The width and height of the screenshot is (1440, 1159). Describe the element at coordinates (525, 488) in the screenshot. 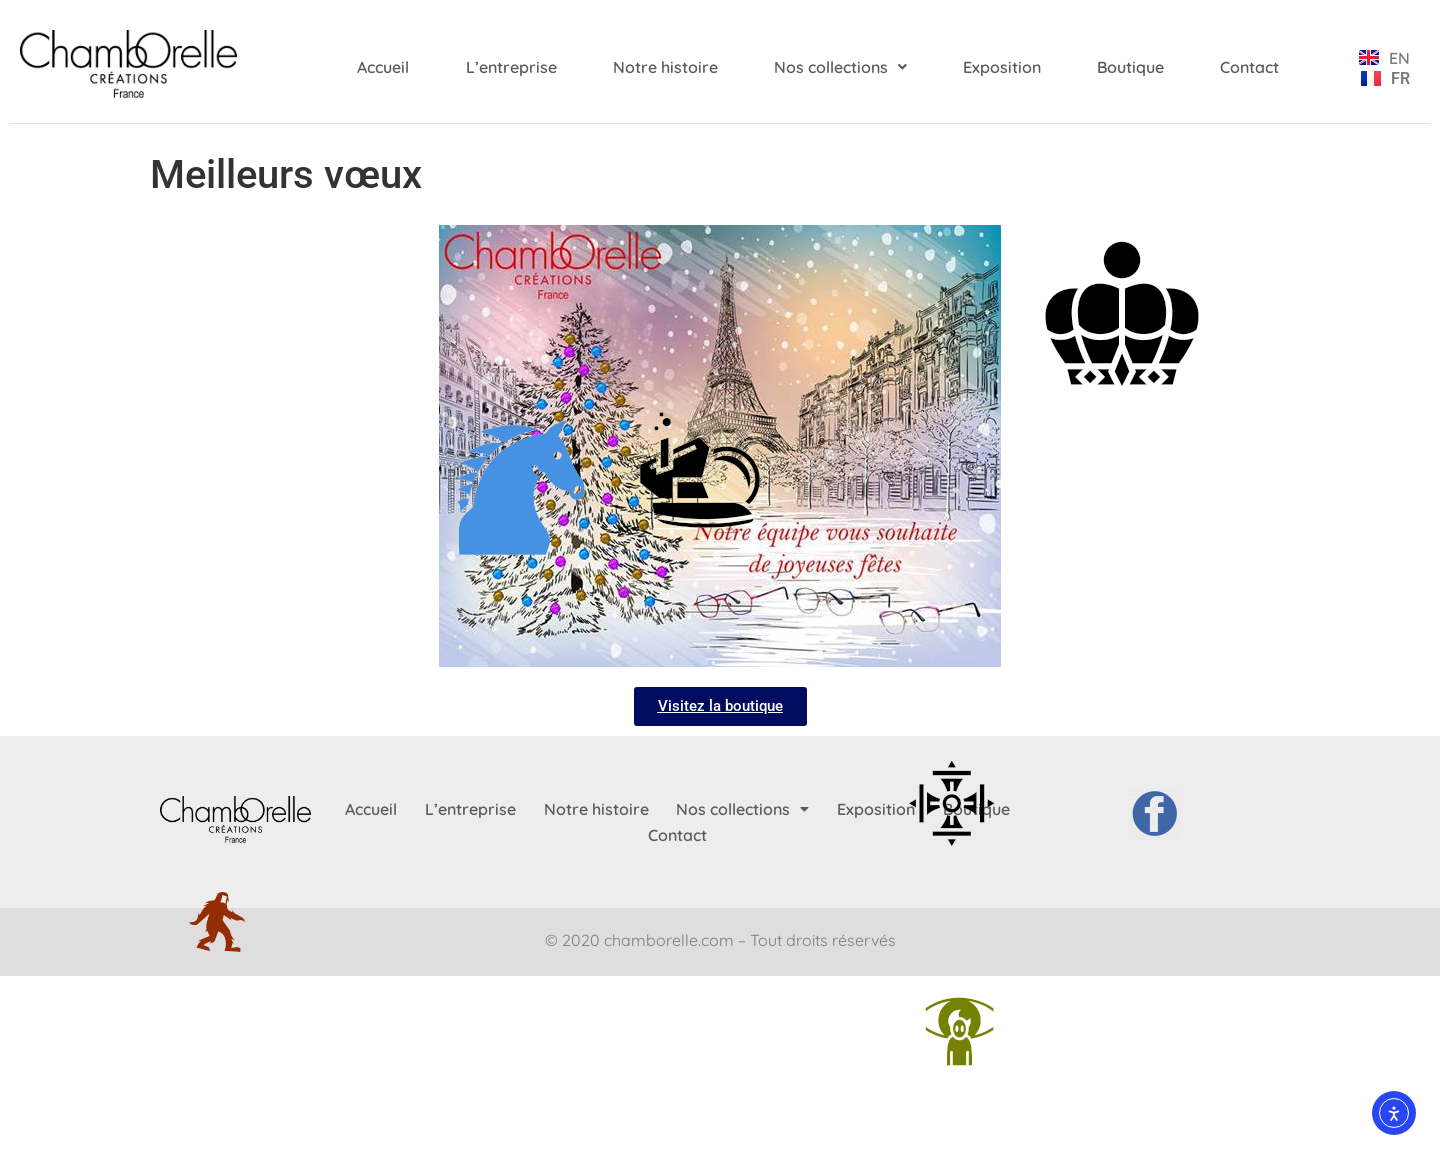

I see `select the knight piece in a chess game` at that location.